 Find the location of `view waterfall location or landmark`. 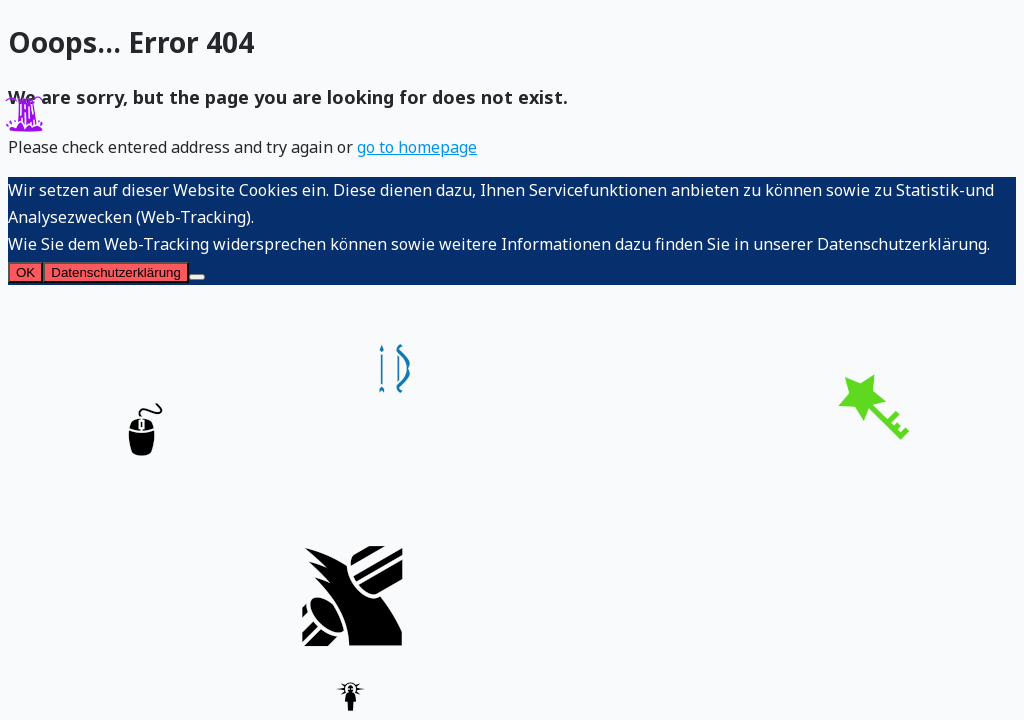

view waterfall location or landmark is located at coordinates (24, 114).